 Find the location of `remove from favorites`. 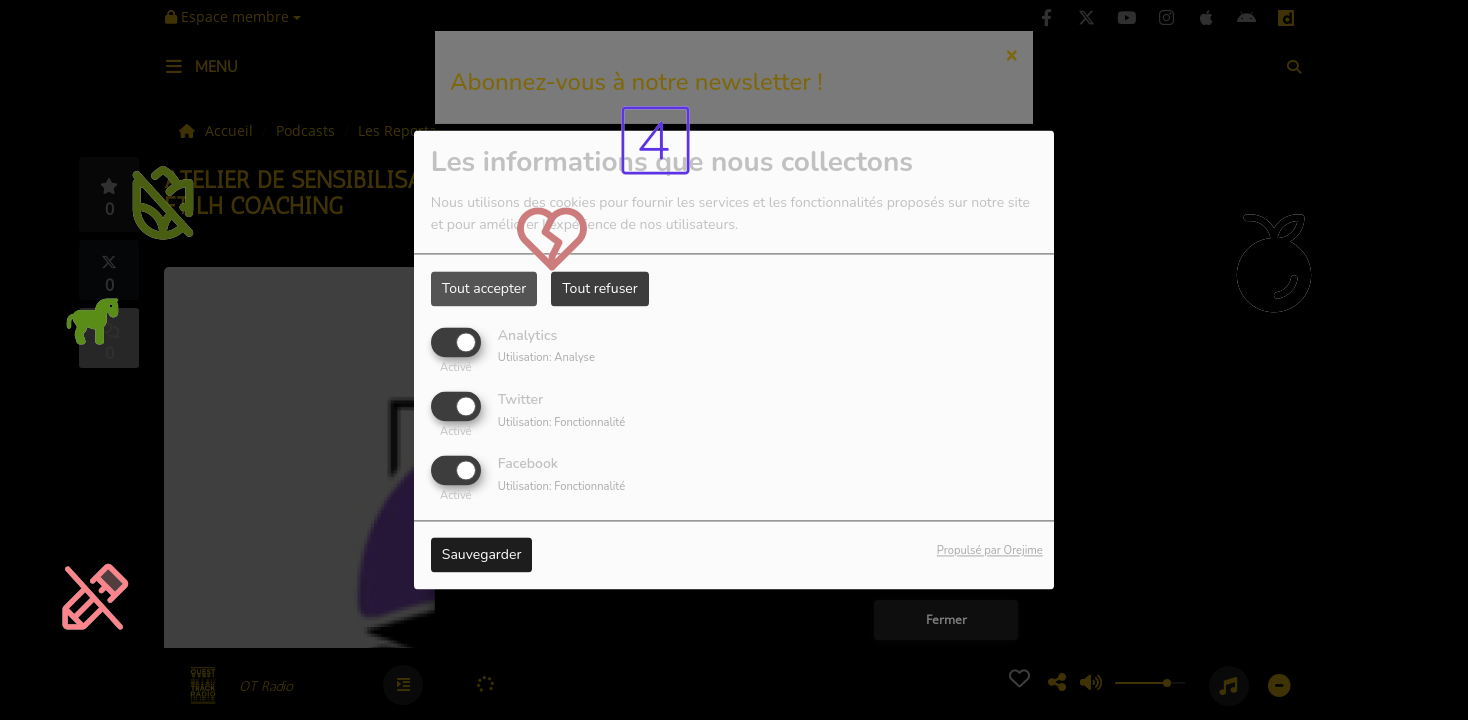

remove from favorites is located at coordinates (552, 239).